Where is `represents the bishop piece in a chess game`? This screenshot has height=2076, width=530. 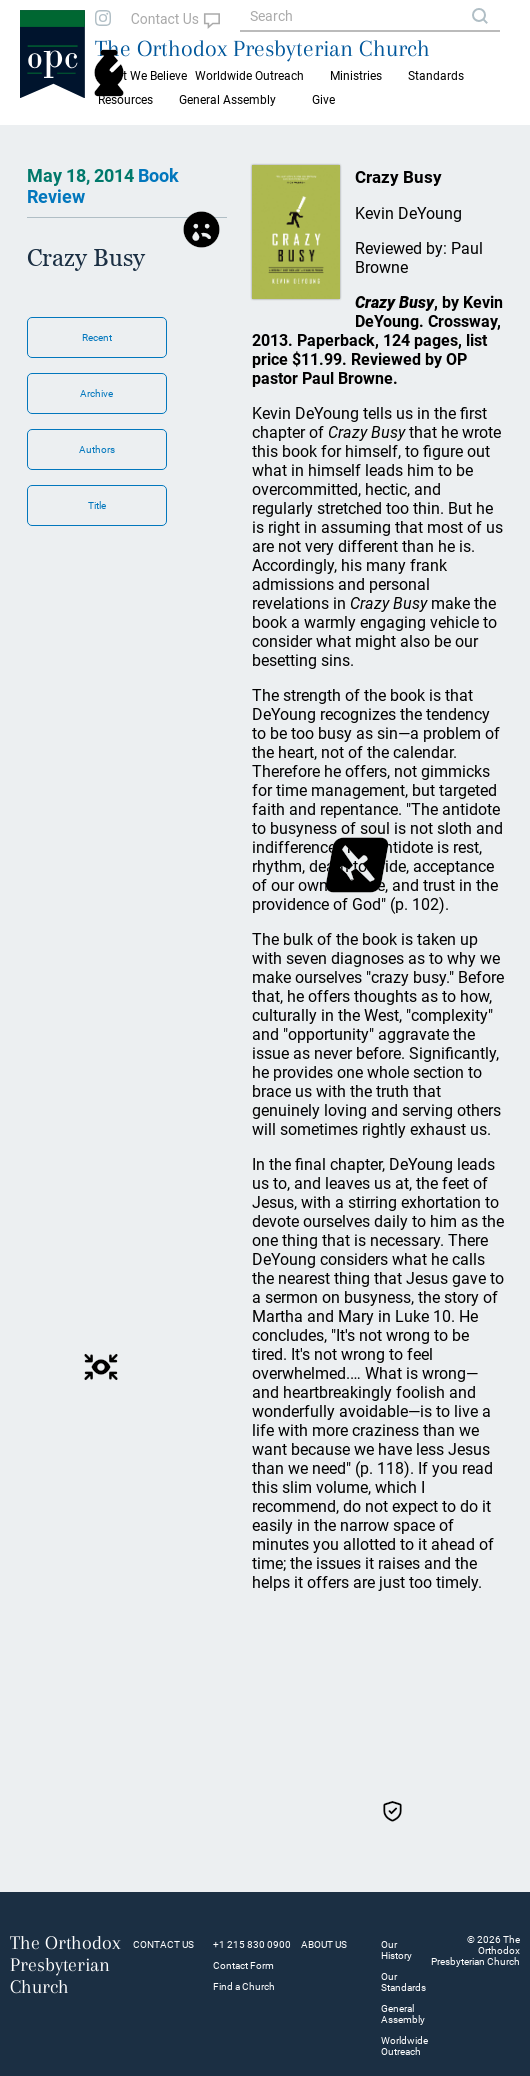 represents the bishop piece in a chess game is located at coordinates (109, 73).